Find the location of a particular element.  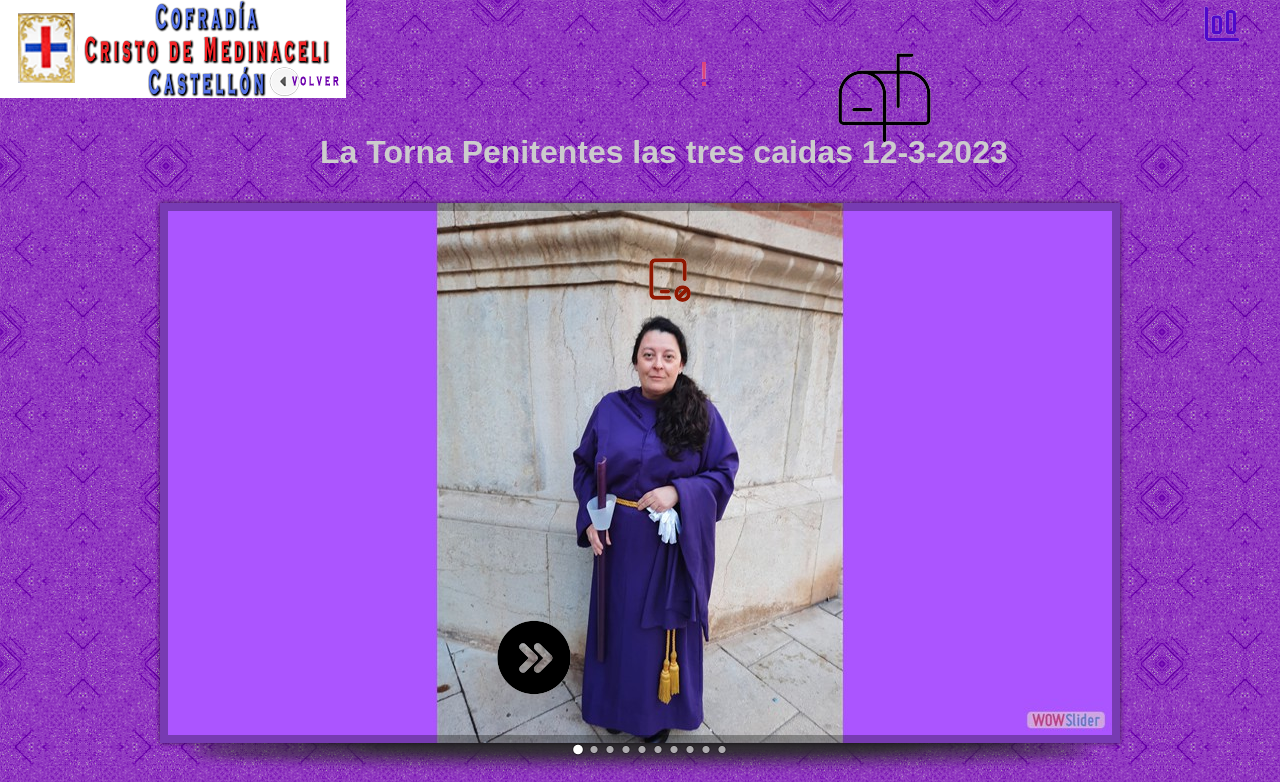

view analytics or statistics dashboard is located at coordinates (1222, 24).